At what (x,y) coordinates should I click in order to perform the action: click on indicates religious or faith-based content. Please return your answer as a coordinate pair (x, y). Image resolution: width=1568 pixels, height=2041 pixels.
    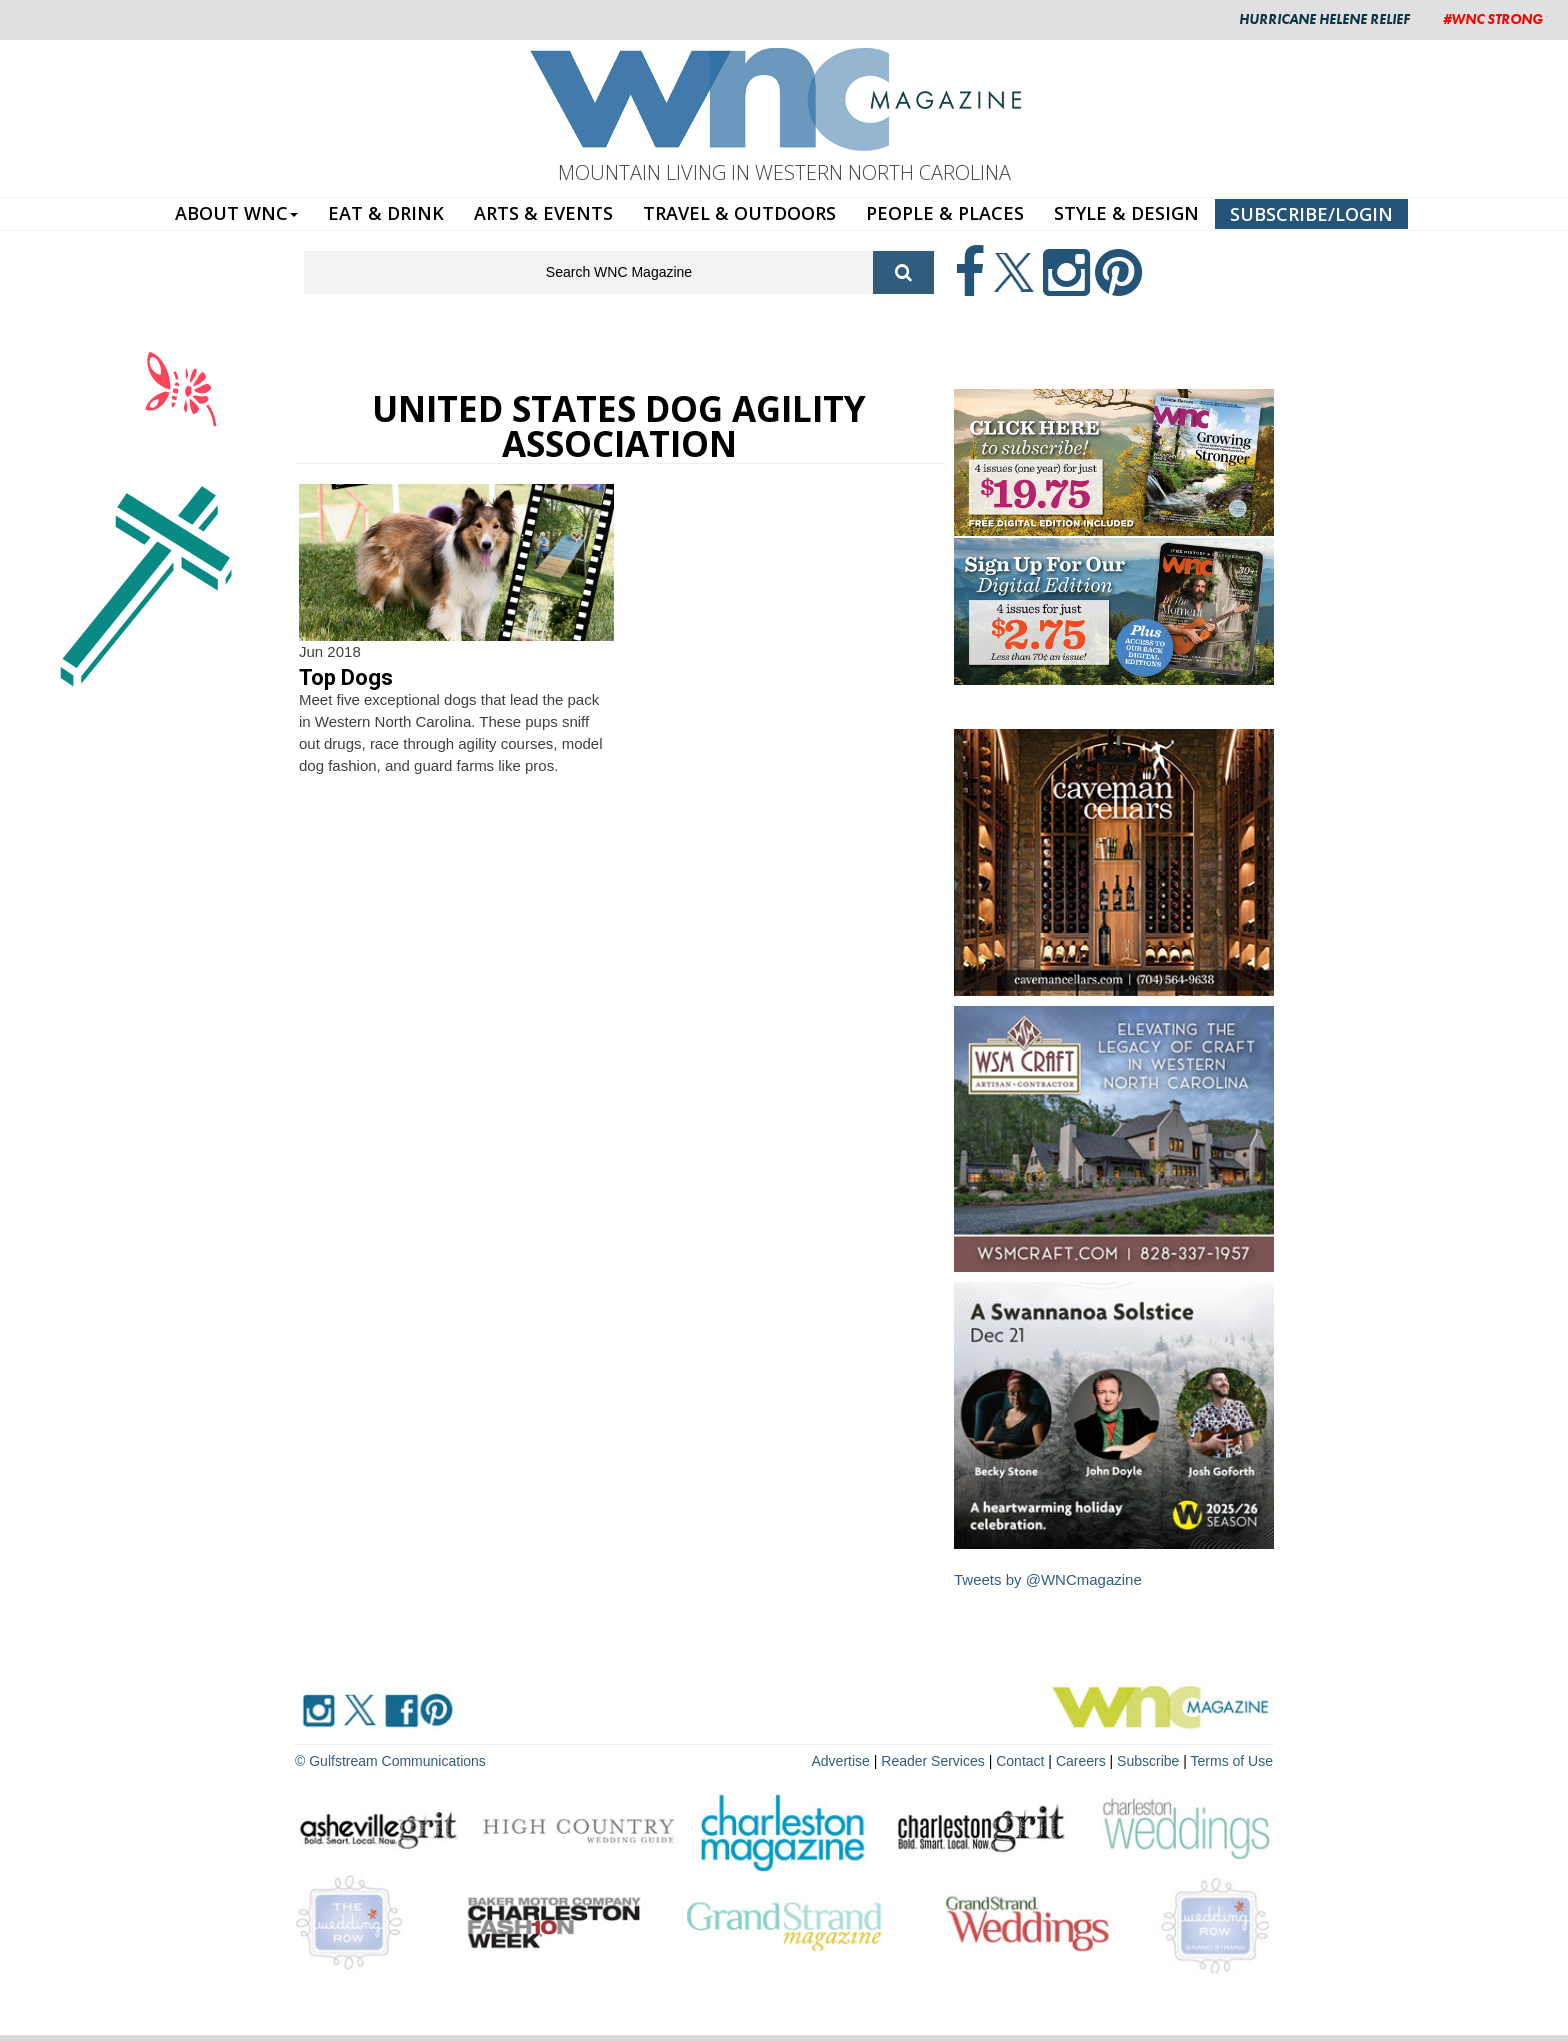
    Looking at the image, I should click on (153, 584).